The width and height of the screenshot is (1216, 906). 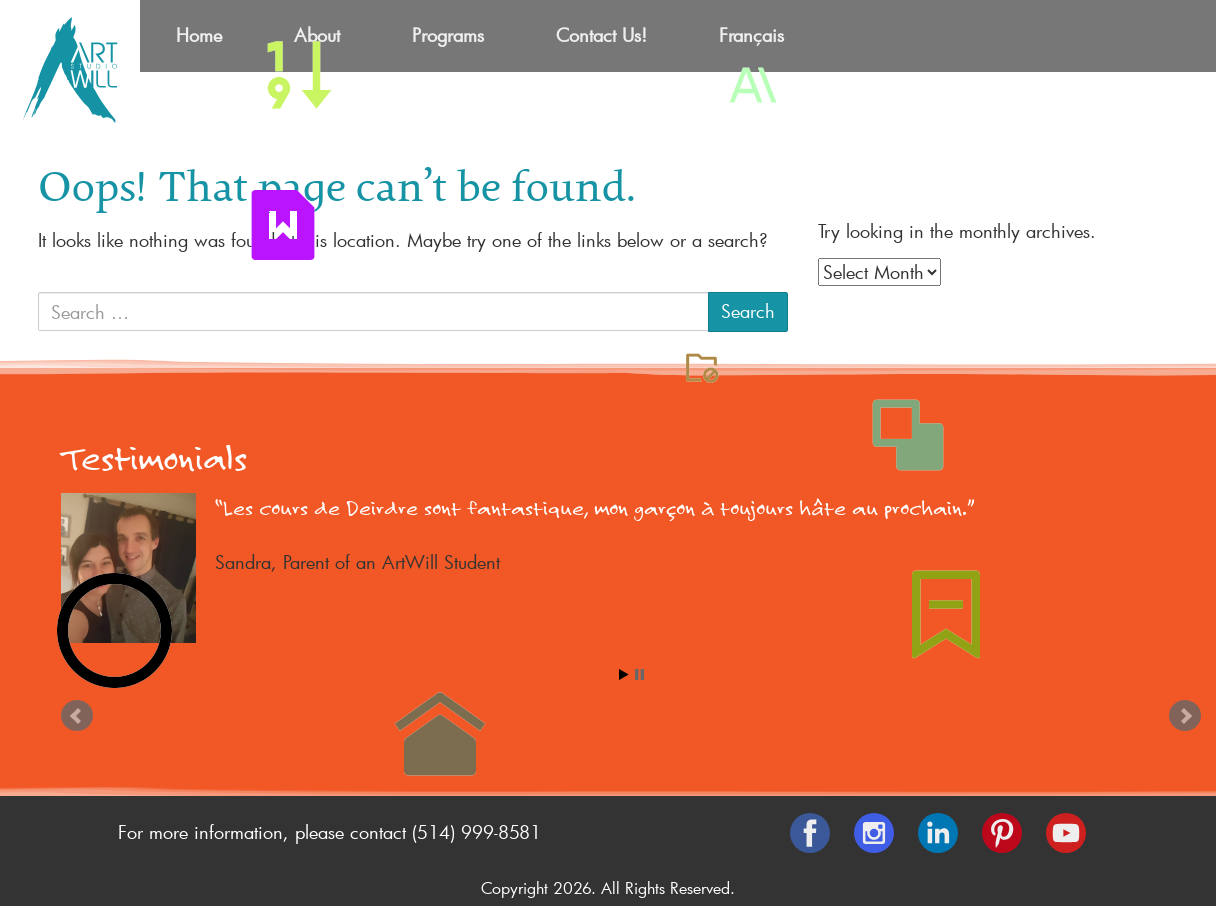 What do you see at coordinates (946, 613) in the screenshot?
I see `bookmark this item` at bounding box center [946, 613].